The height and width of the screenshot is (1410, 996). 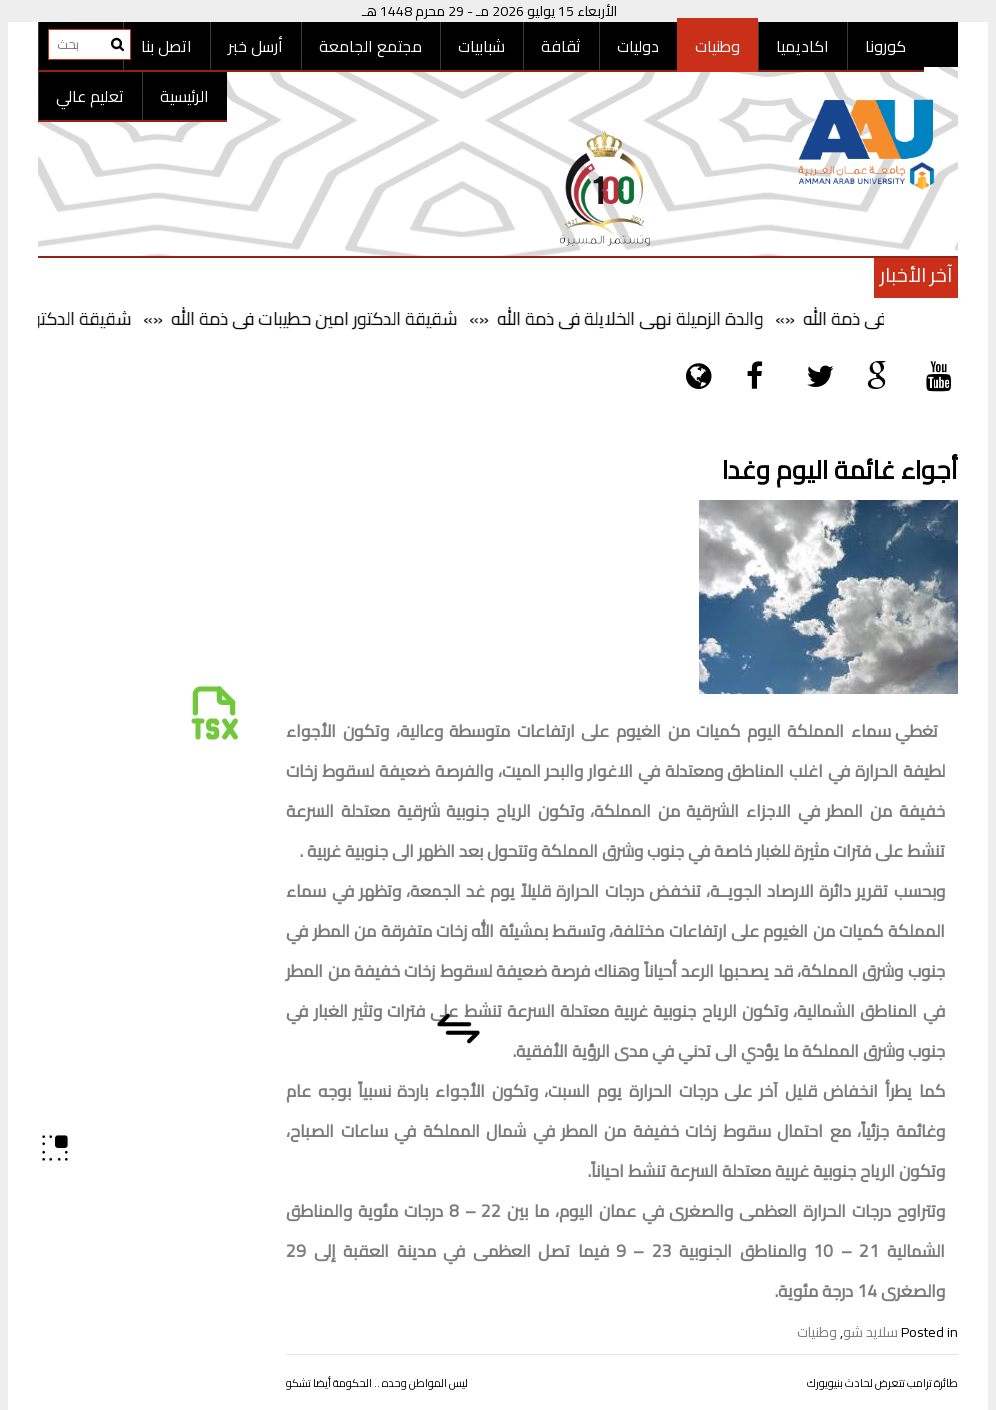 I want to click on indicates a TypeScript React (.tsx) file, so click(x=214, y=713).